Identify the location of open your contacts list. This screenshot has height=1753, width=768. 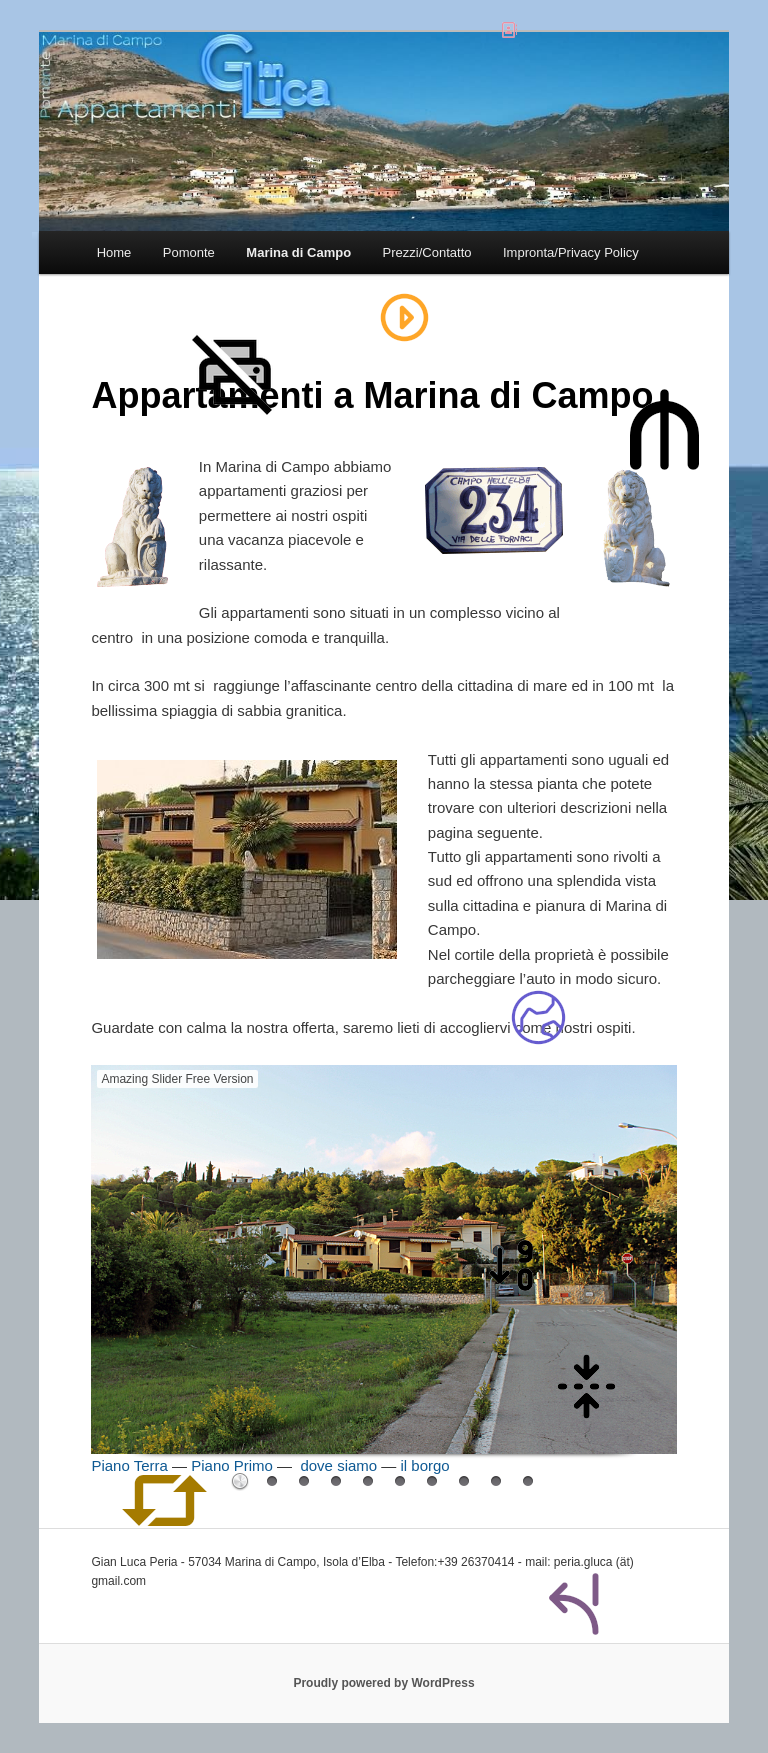
(509, 30).